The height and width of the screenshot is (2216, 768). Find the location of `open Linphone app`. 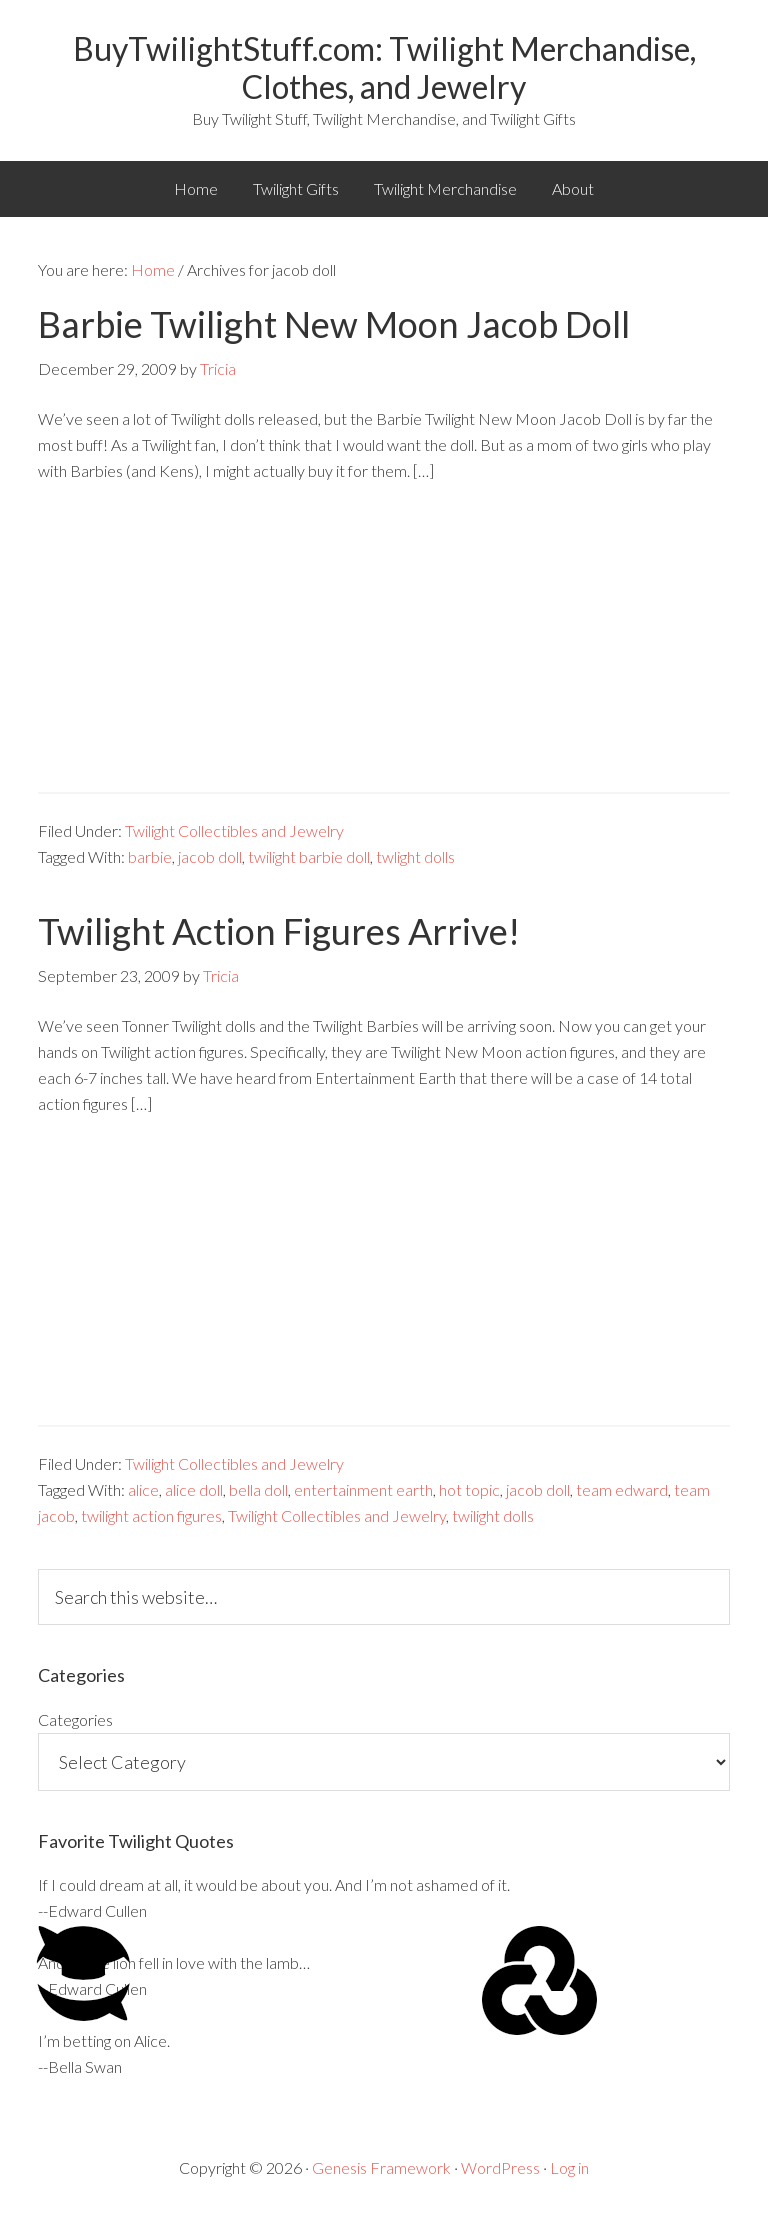

open Linphone app is located at coordinates (83, 1973).